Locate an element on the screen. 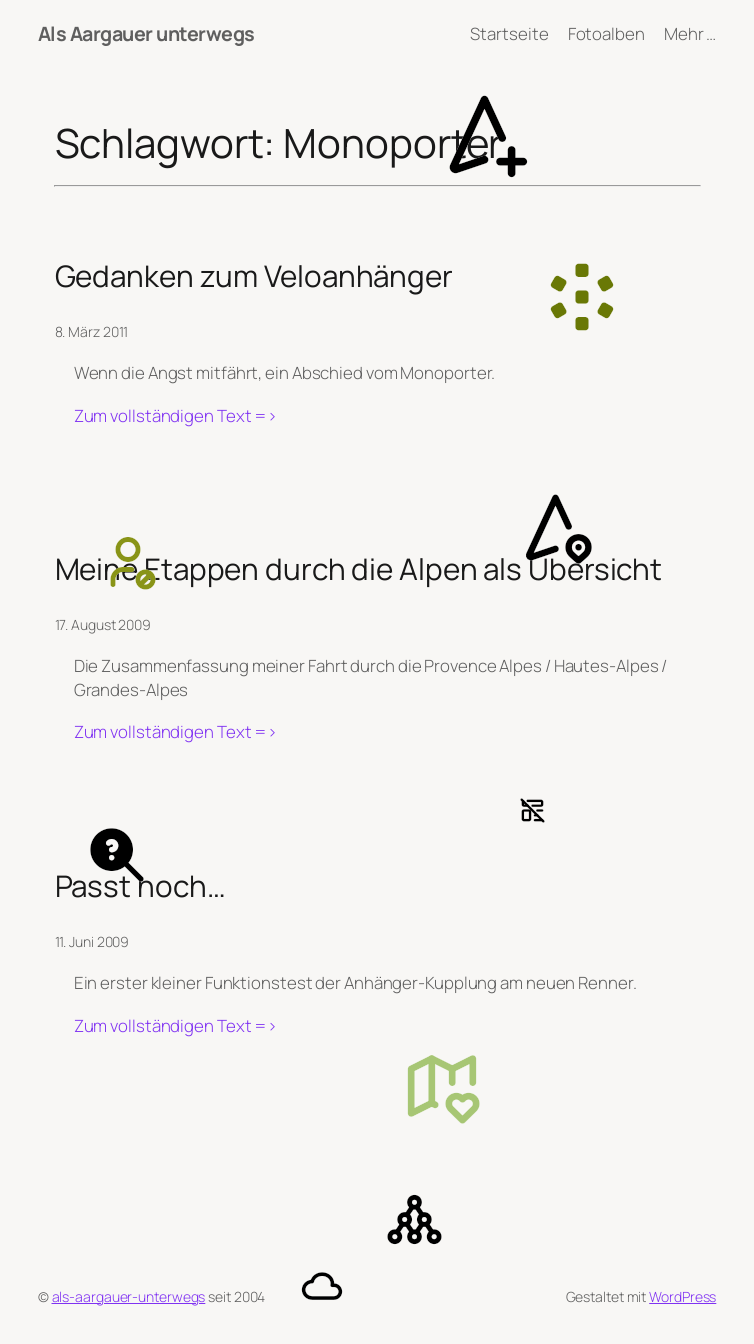 The image size is (754, 1344). search for help or support topics is located at coordinates (117, 855).